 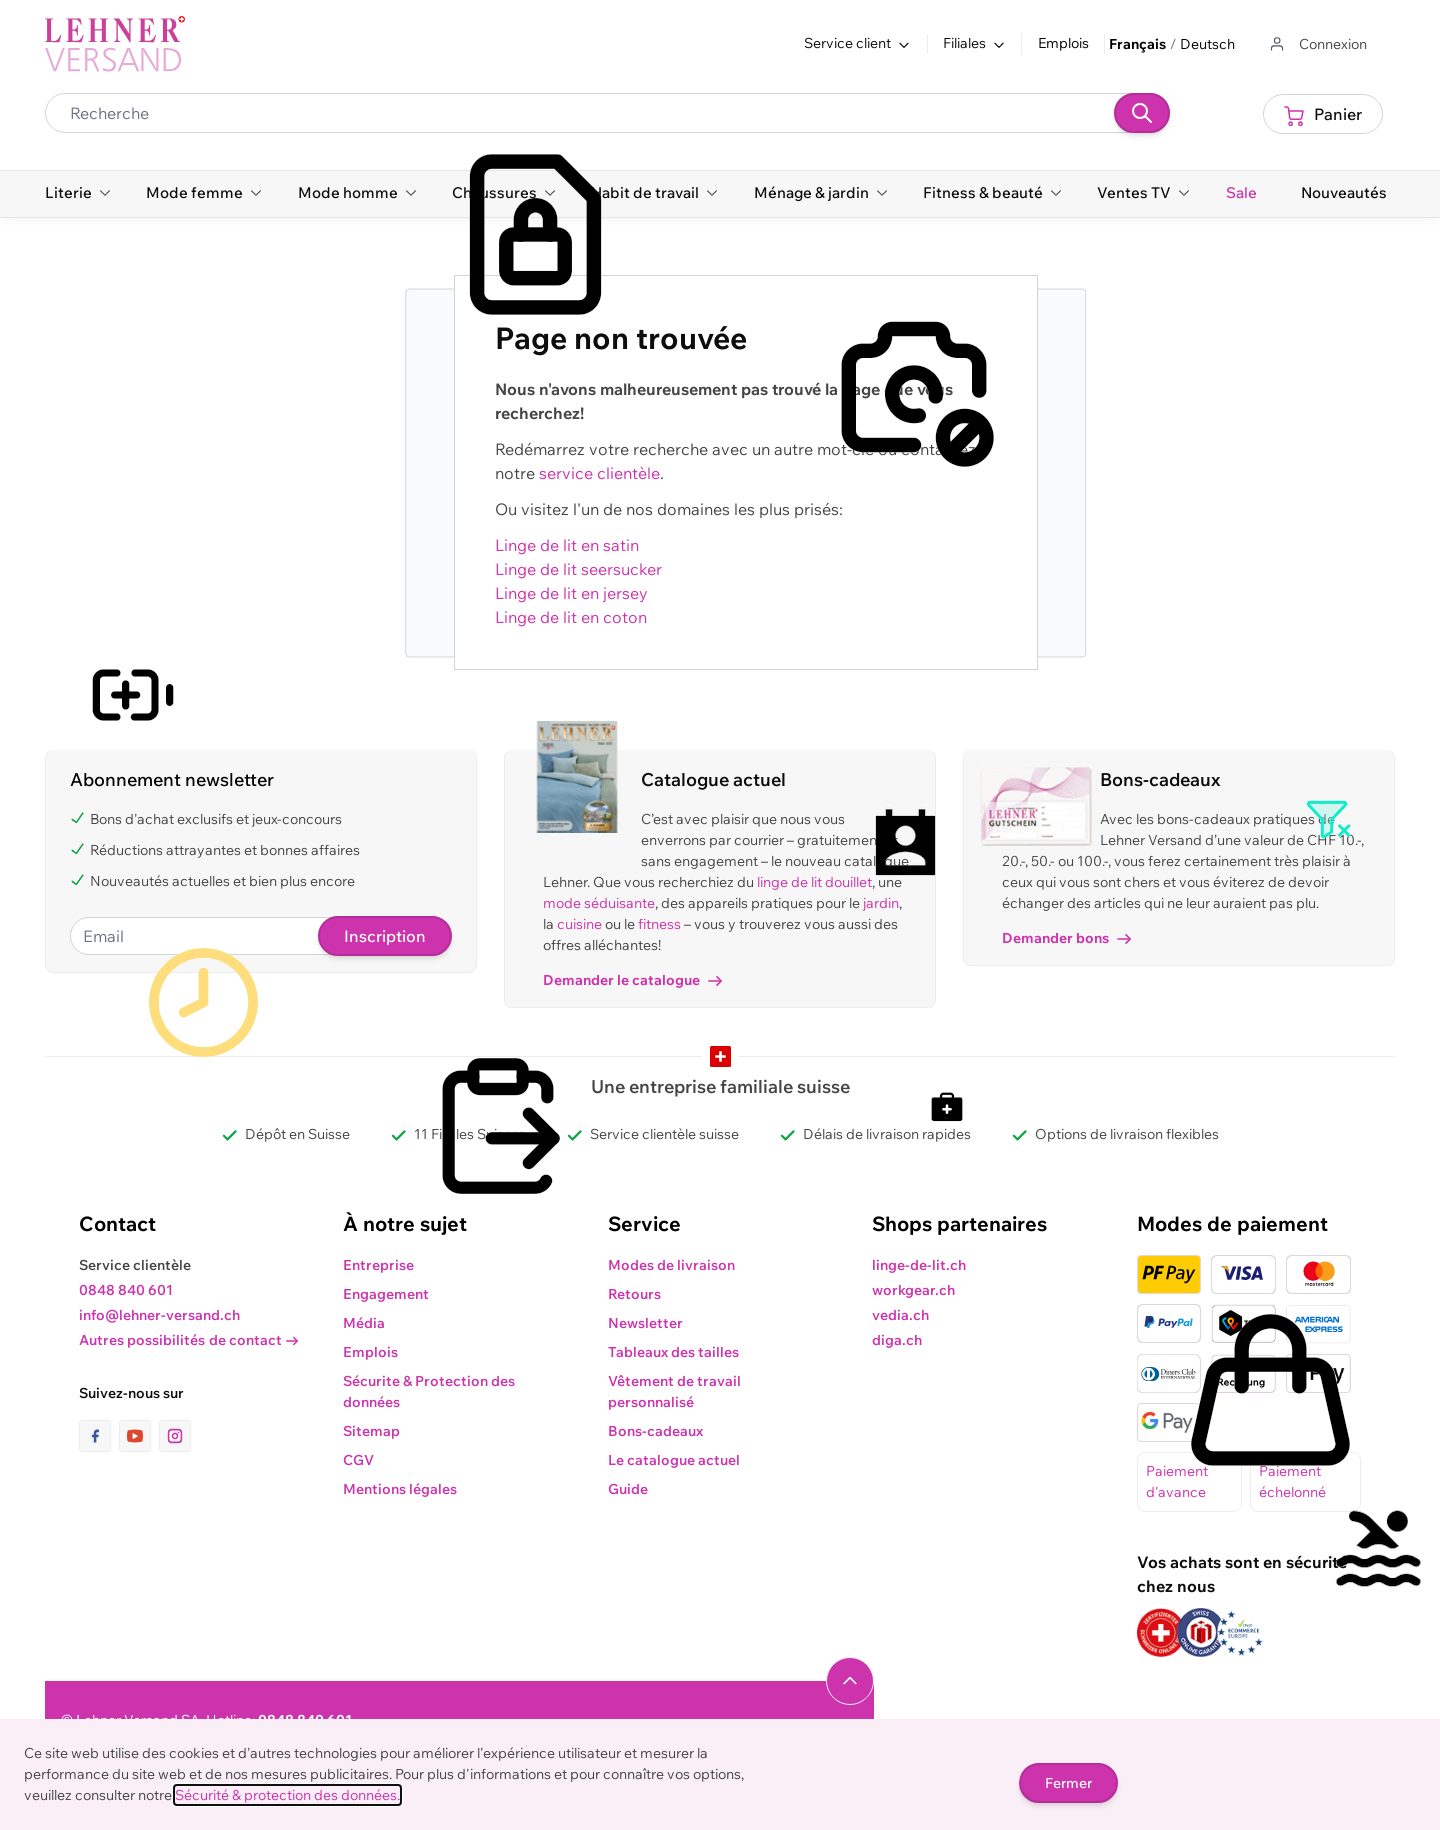 I want to click on indicates a protected or encrypted file, so click(x=535, y=234).